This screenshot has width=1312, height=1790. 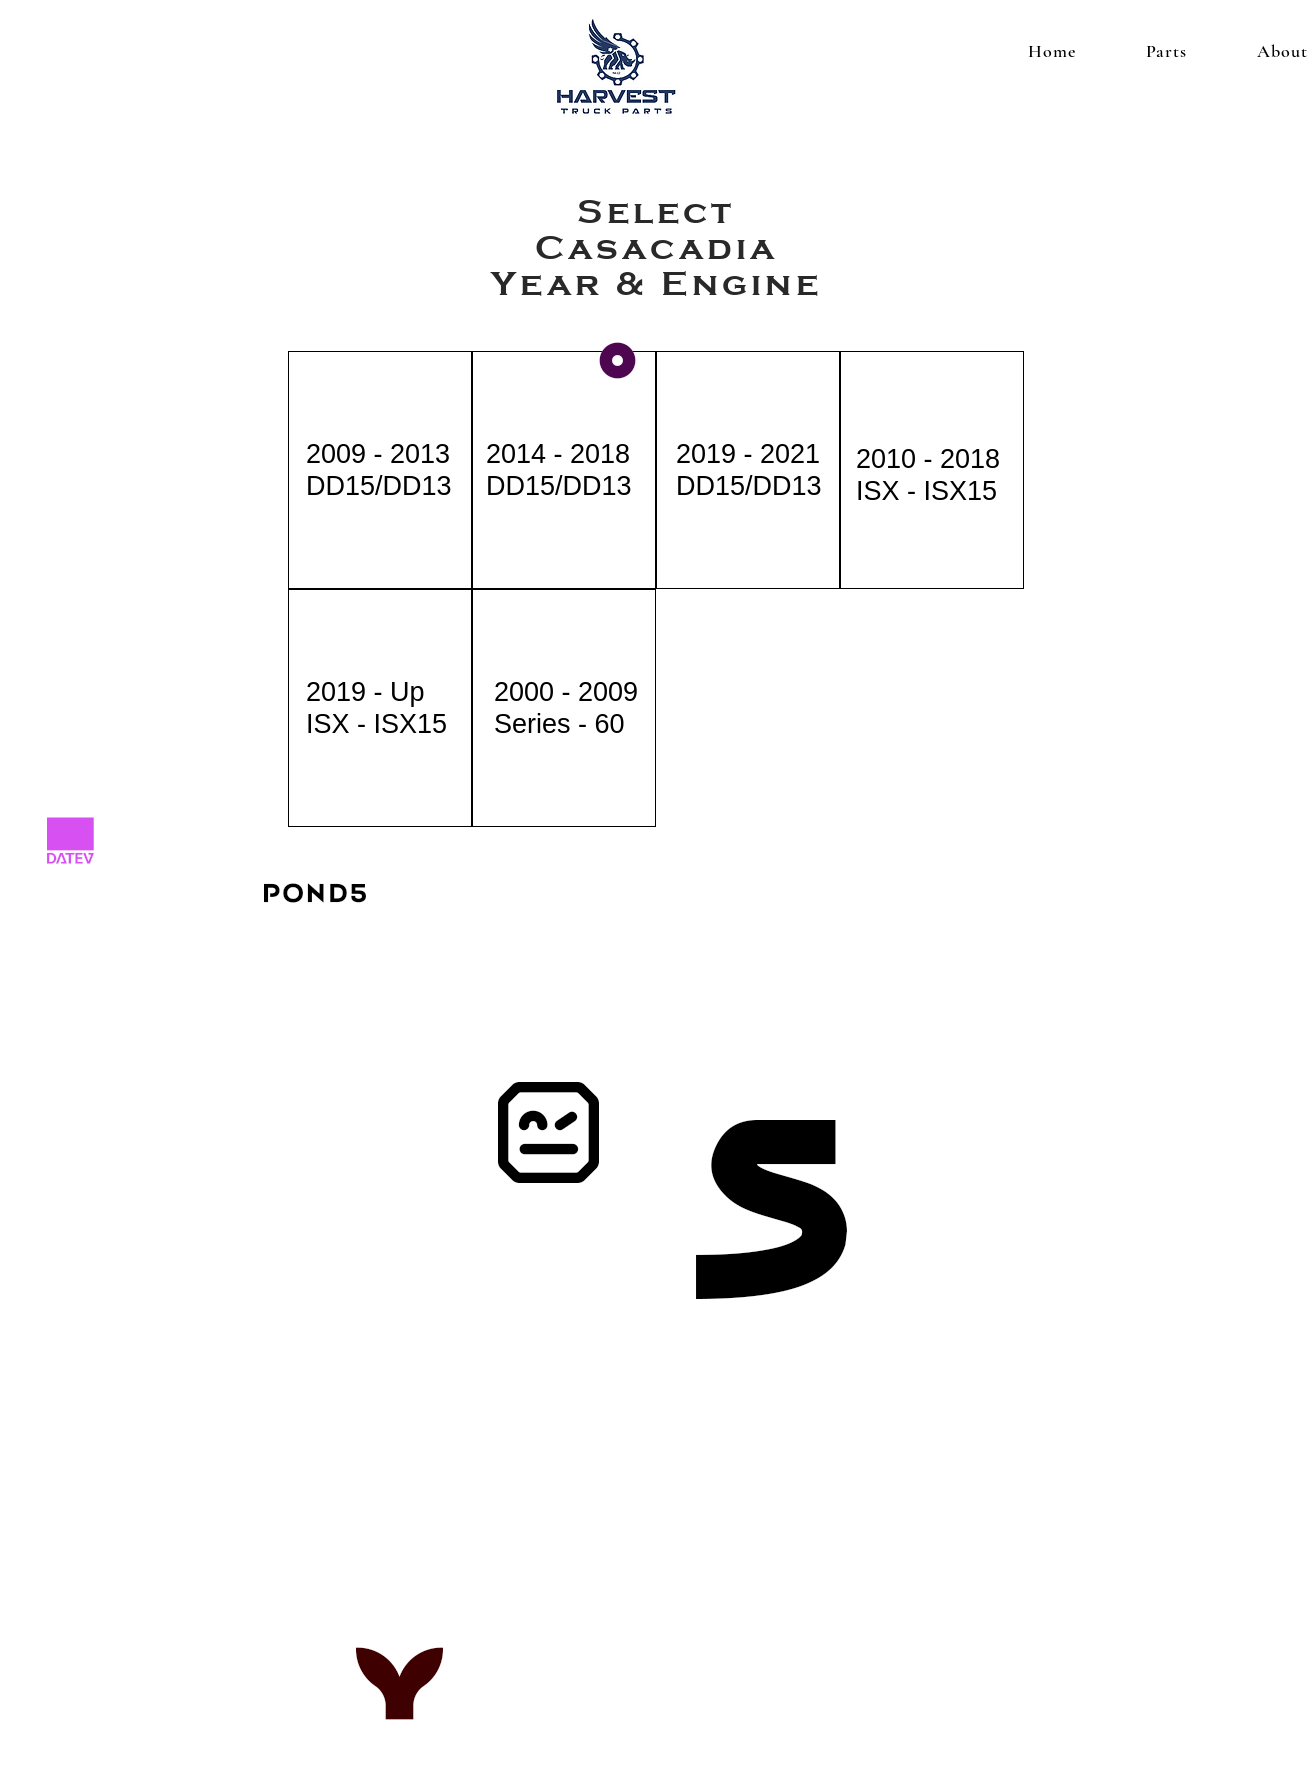 I want to click on visit pond5 stock media marketplace, so click(x=315, y=893).